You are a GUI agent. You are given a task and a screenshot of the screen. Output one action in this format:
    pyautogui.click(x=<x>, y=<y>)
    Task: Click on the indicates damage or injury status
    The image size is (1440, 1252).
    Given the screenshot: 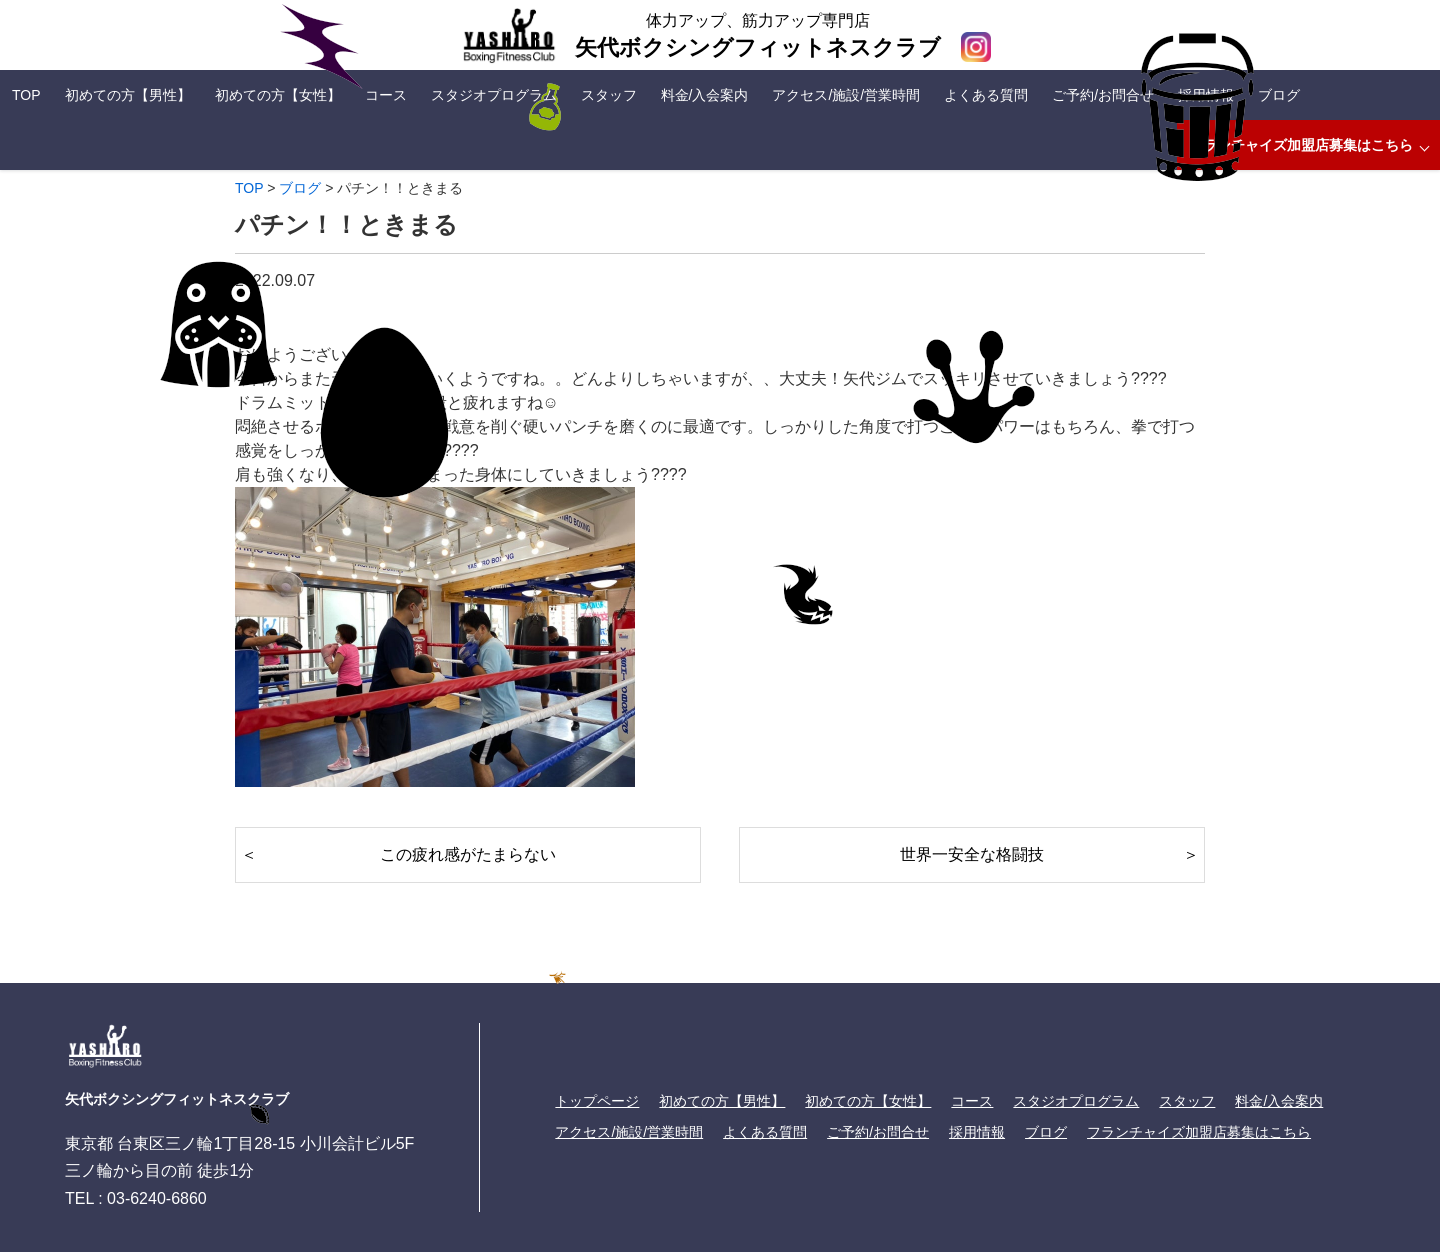 What is the action you would take?
    pyautogui.click(x=321, y=46)
    